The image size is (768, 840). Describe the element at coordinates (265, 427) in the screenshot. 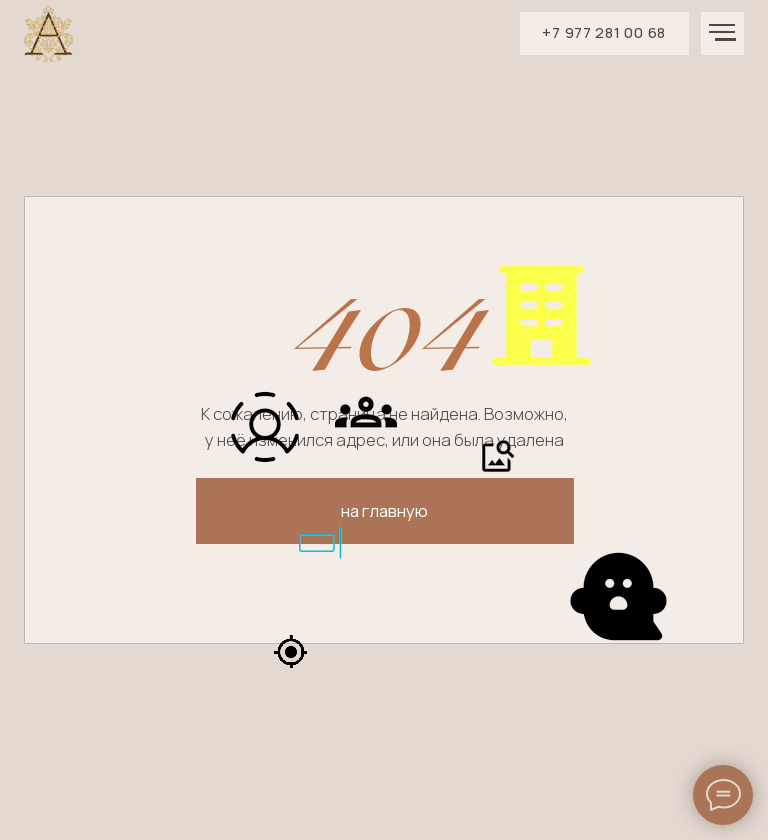

I see `incomplete or pending user profile` at that location.